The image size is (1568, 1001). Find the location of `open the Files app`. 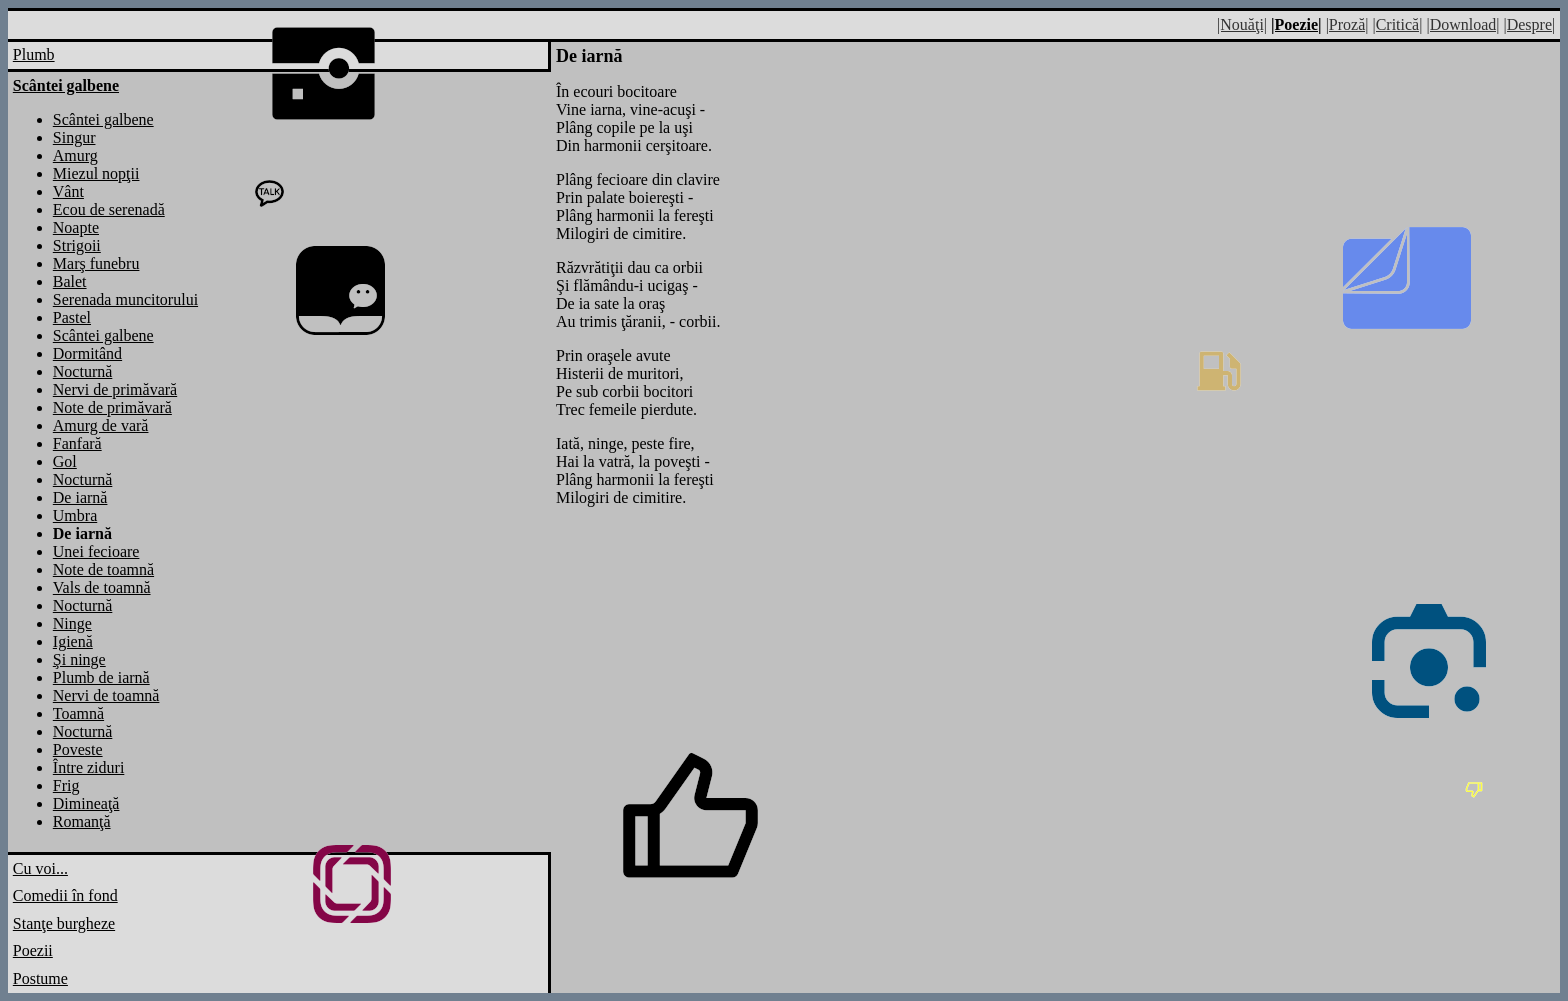

open the Files app is located at coordinates (1407, 278).